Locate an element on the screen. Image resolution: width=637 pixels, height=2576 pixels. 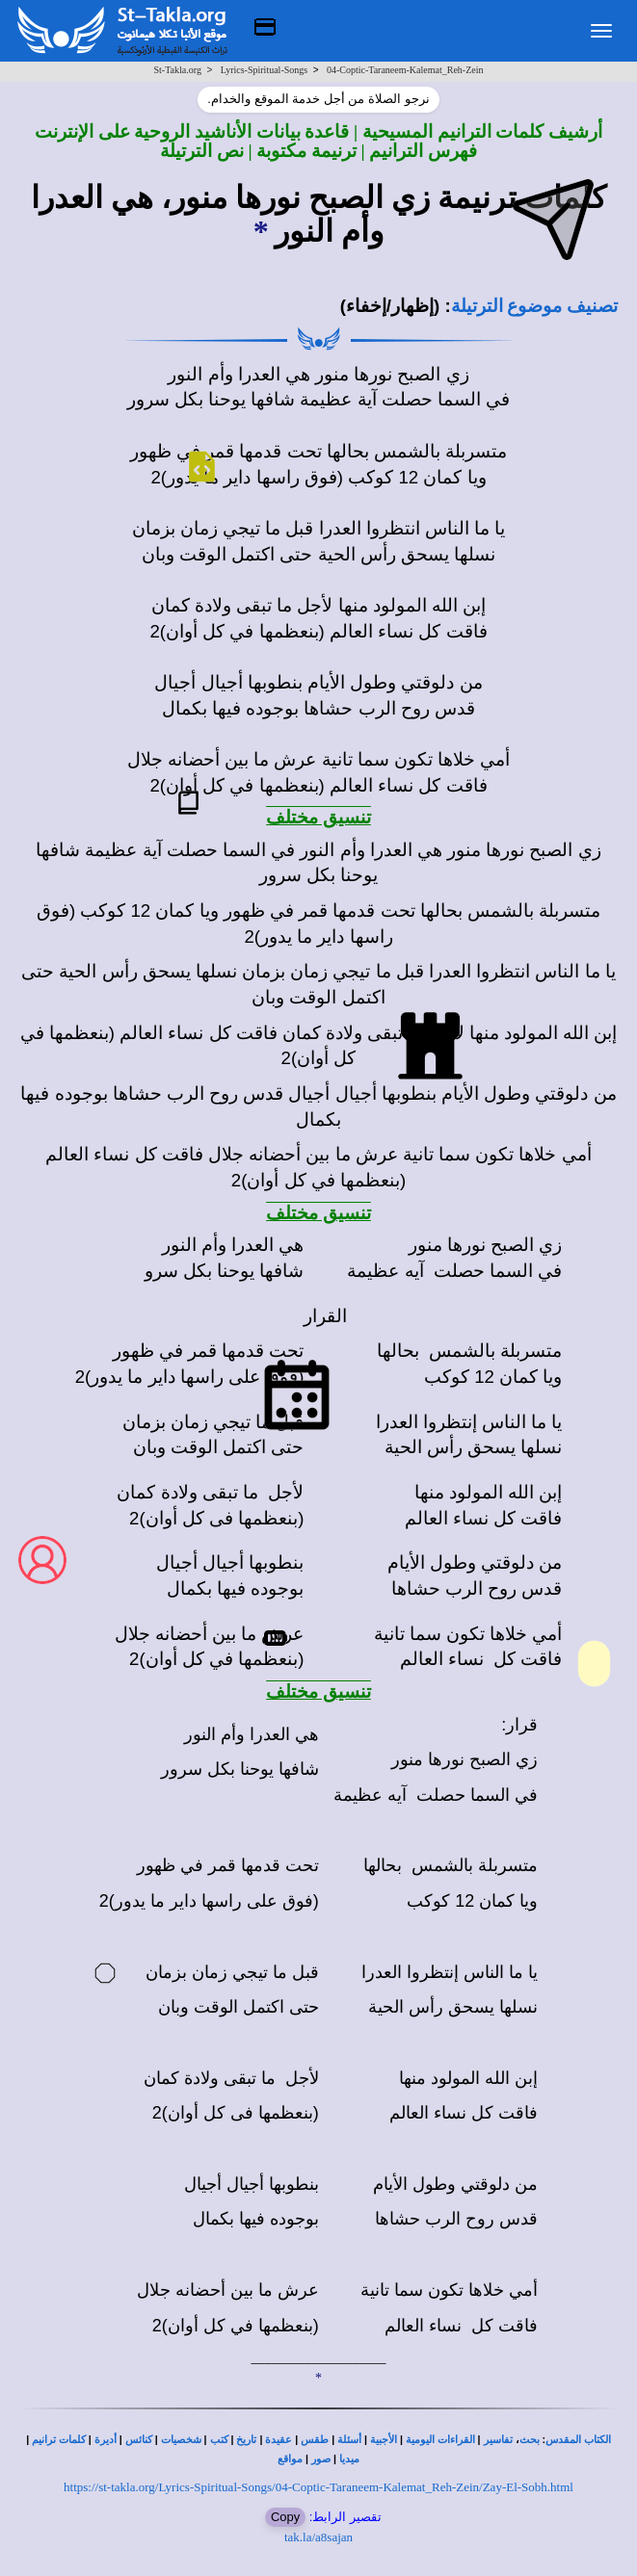
view calendar with scheduled events is located at coordinates (297, 1397).